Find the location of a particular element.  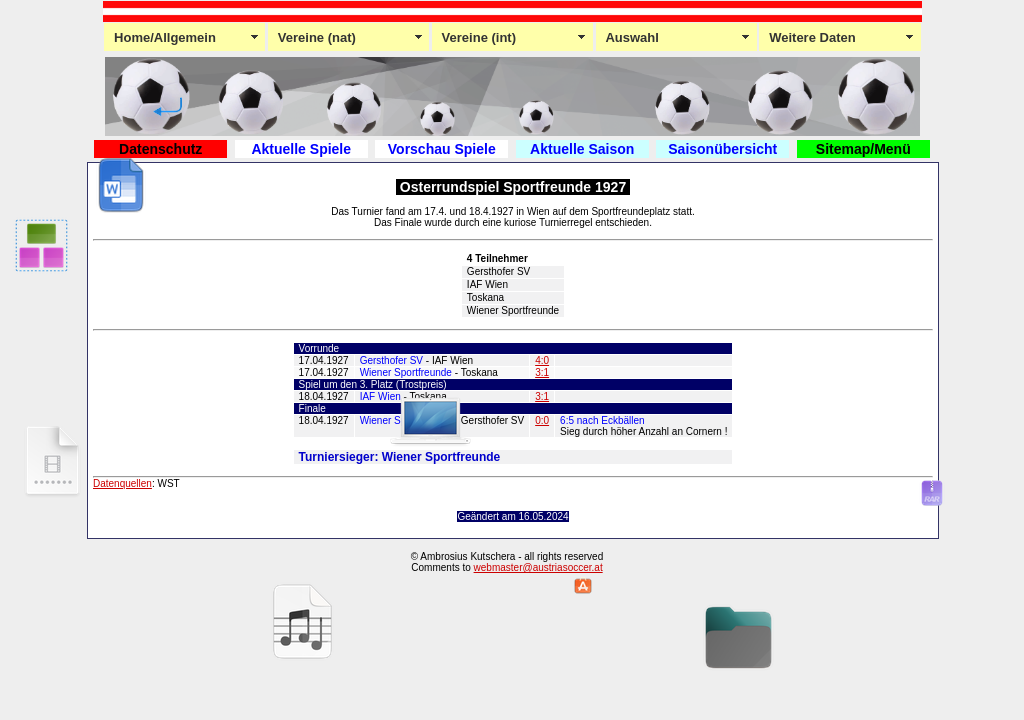

open folder containing files is located at coordinates (738, 637).